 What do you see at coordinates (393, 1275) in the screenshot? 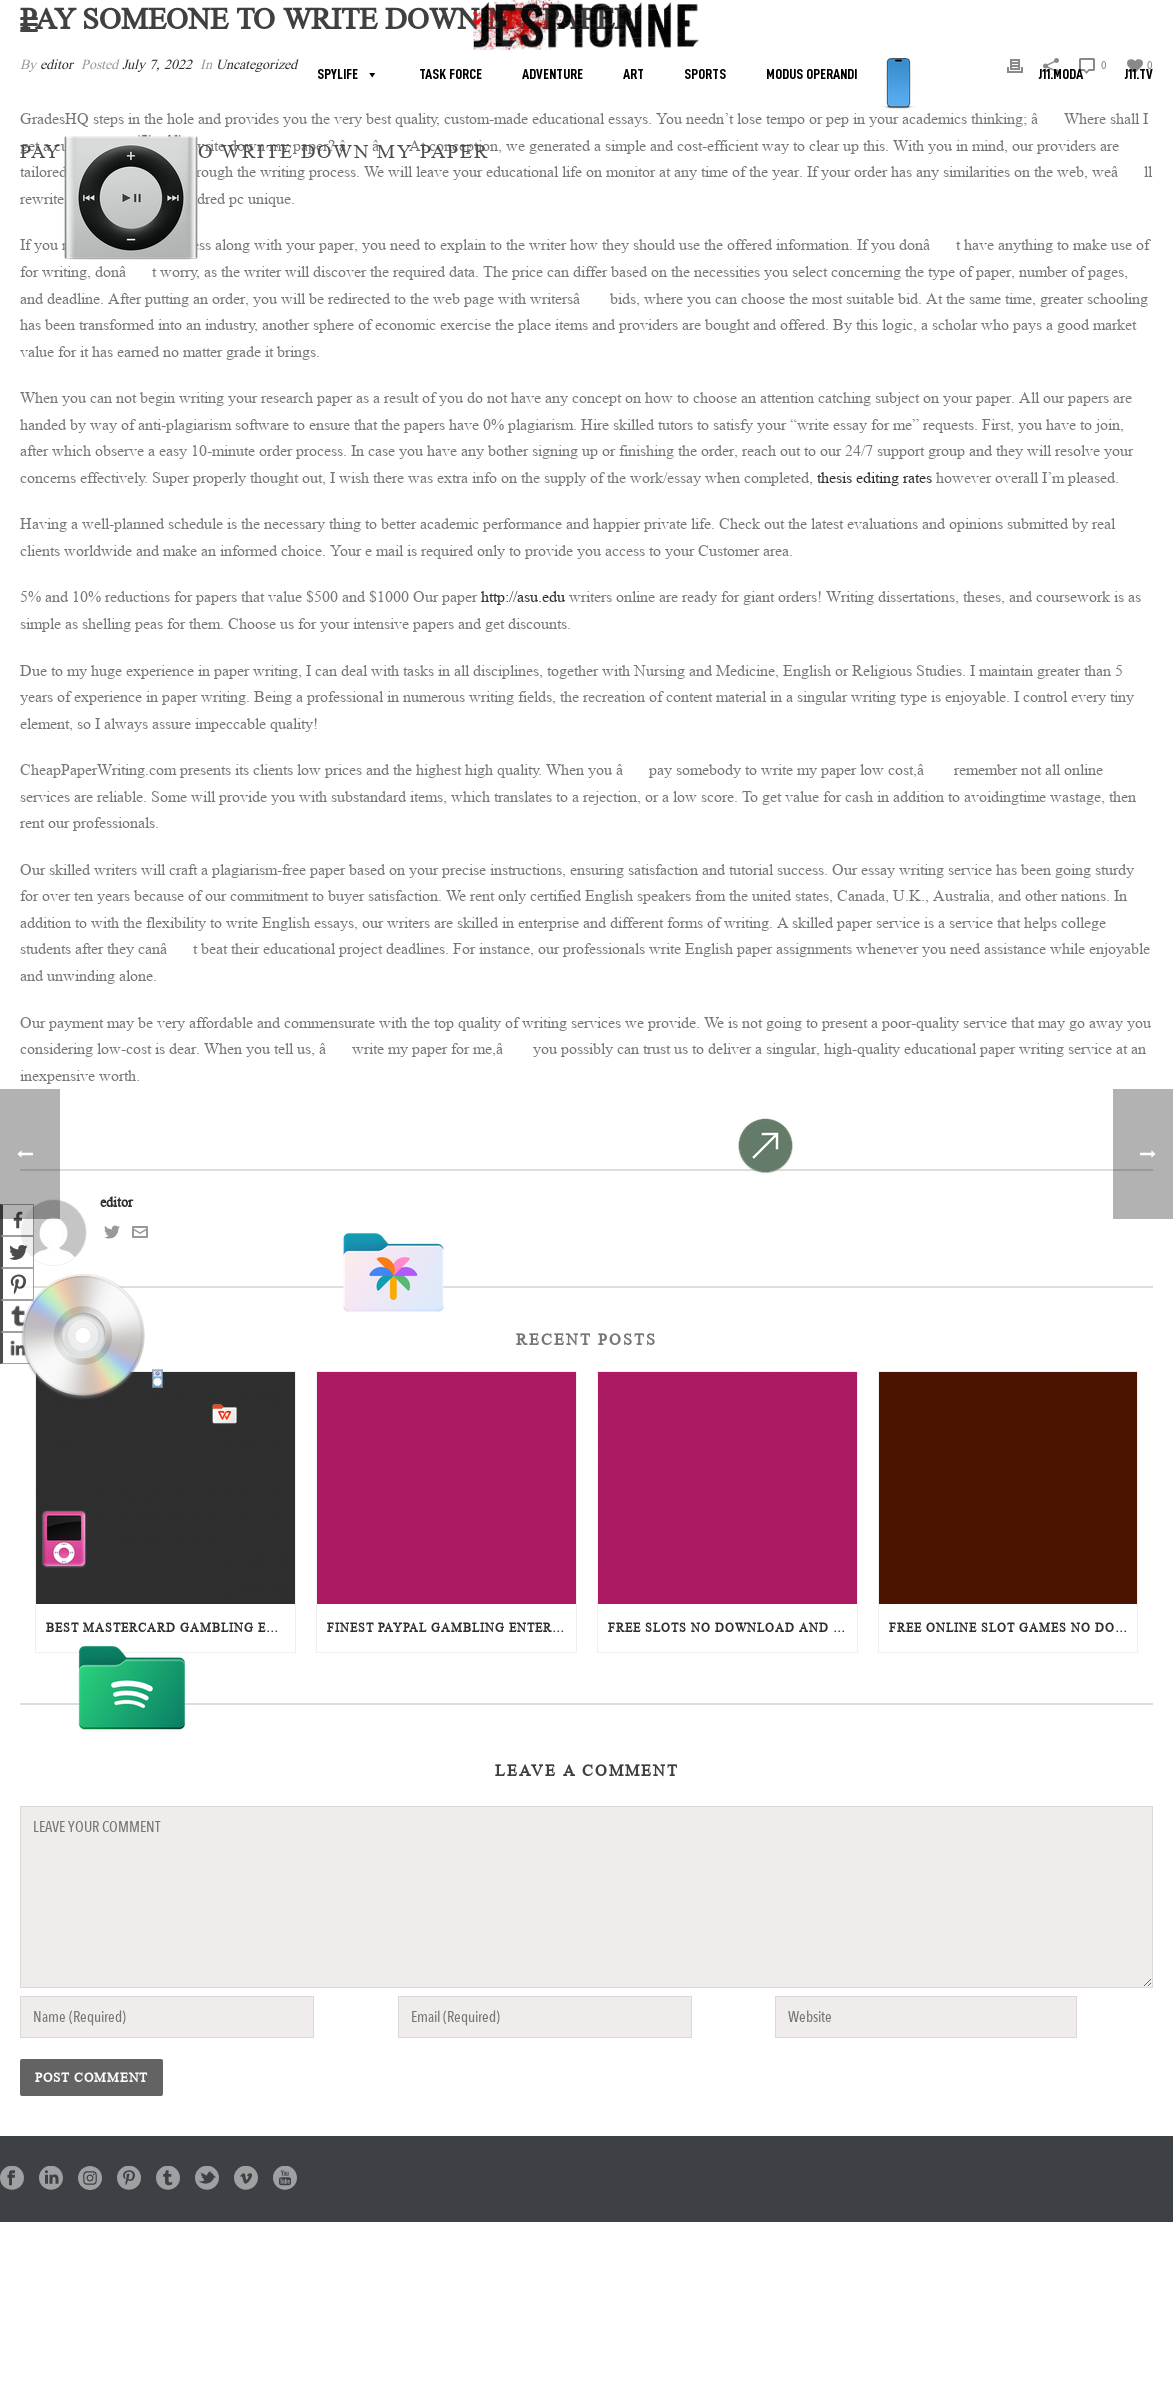
I see `open google palm ai project folder` at bounding box center [393, 1275].